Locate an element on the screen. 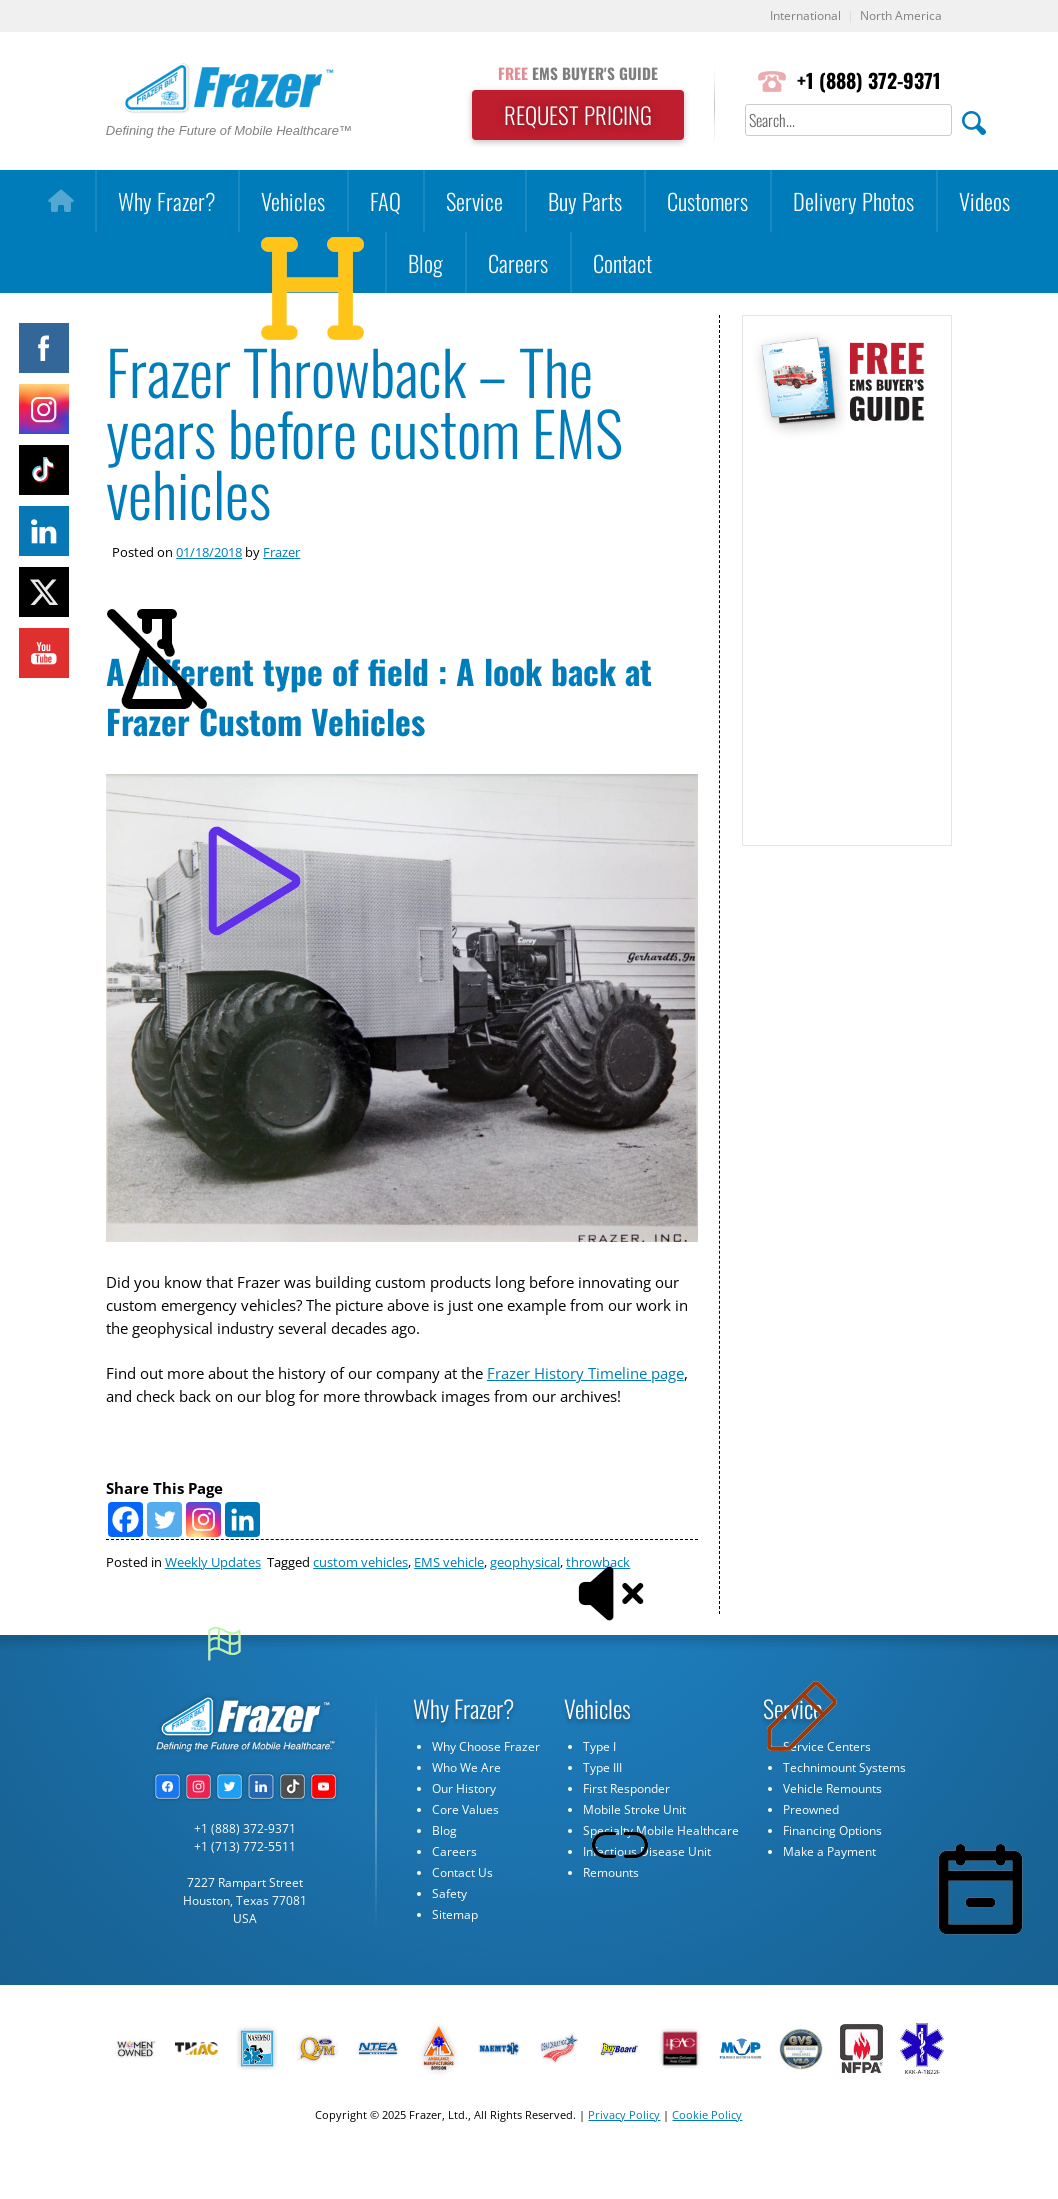 The height and width of the screenshot is (2199, 1058). unlink or disconnect a URL is located at coordinates (620, 1845).